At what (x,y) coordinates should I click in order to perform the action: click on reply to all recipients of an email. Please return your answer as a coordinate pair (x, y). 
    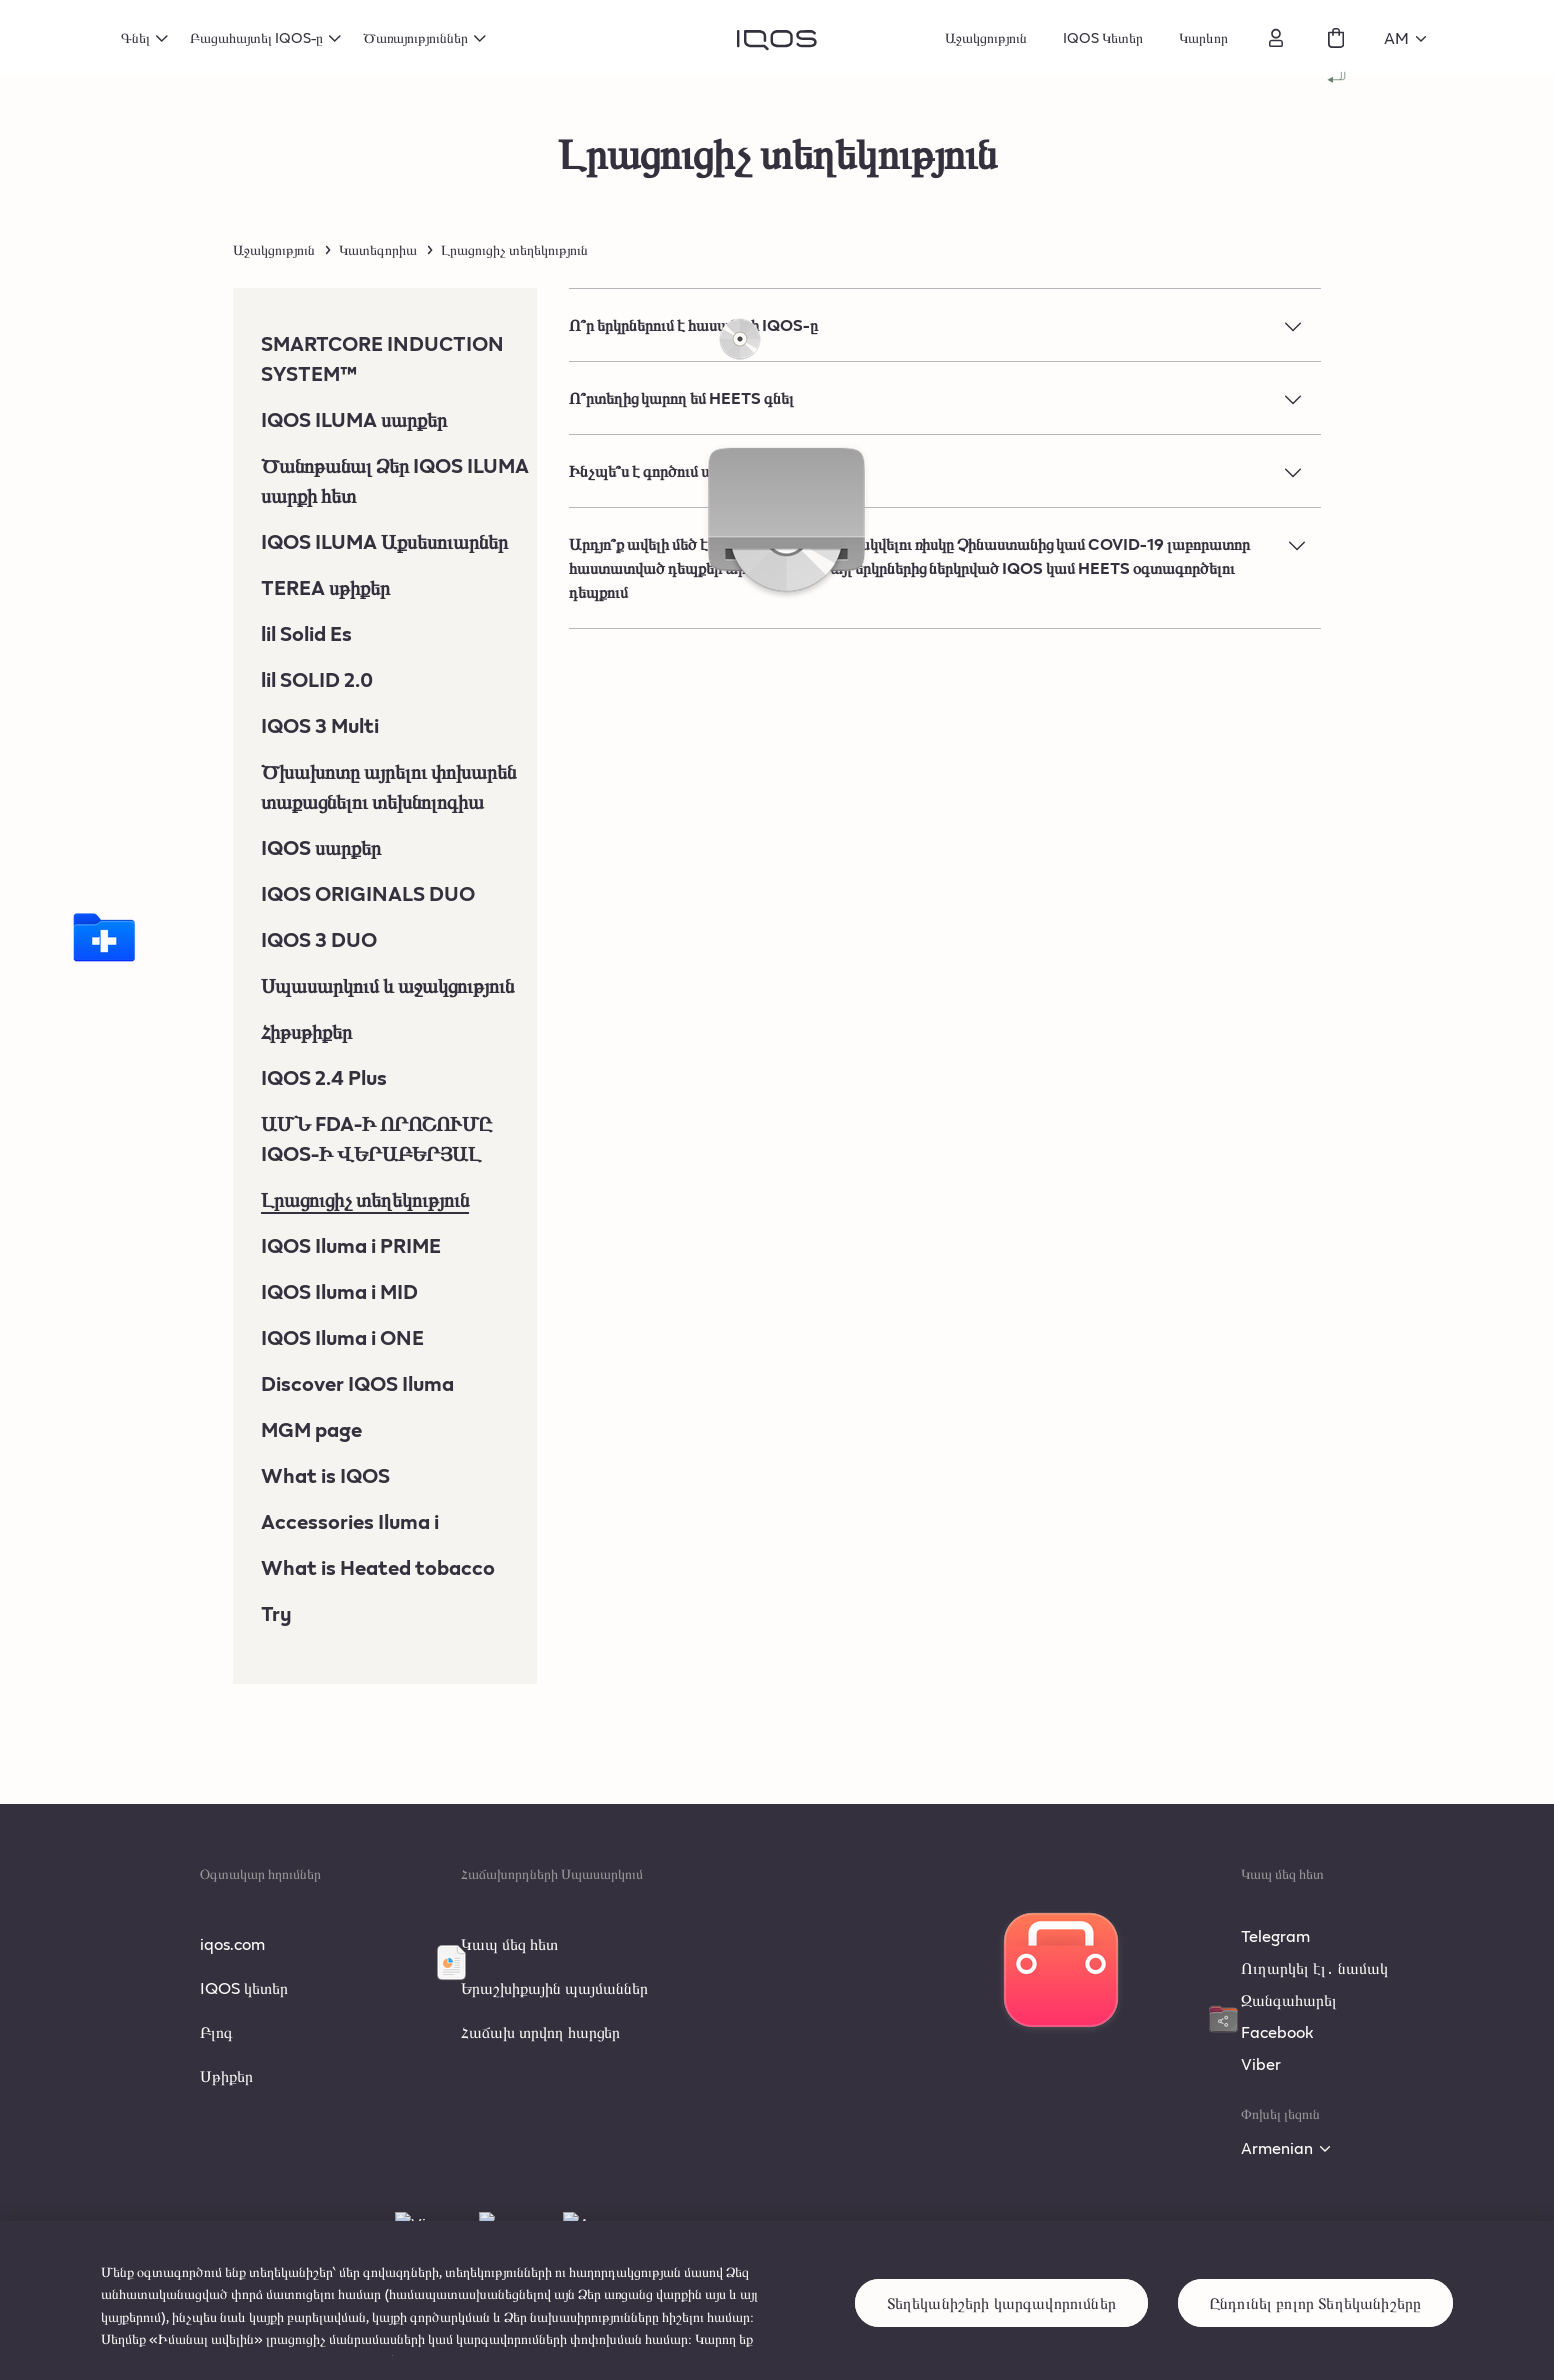
    Looking at the image, I should click on (1336, 76).